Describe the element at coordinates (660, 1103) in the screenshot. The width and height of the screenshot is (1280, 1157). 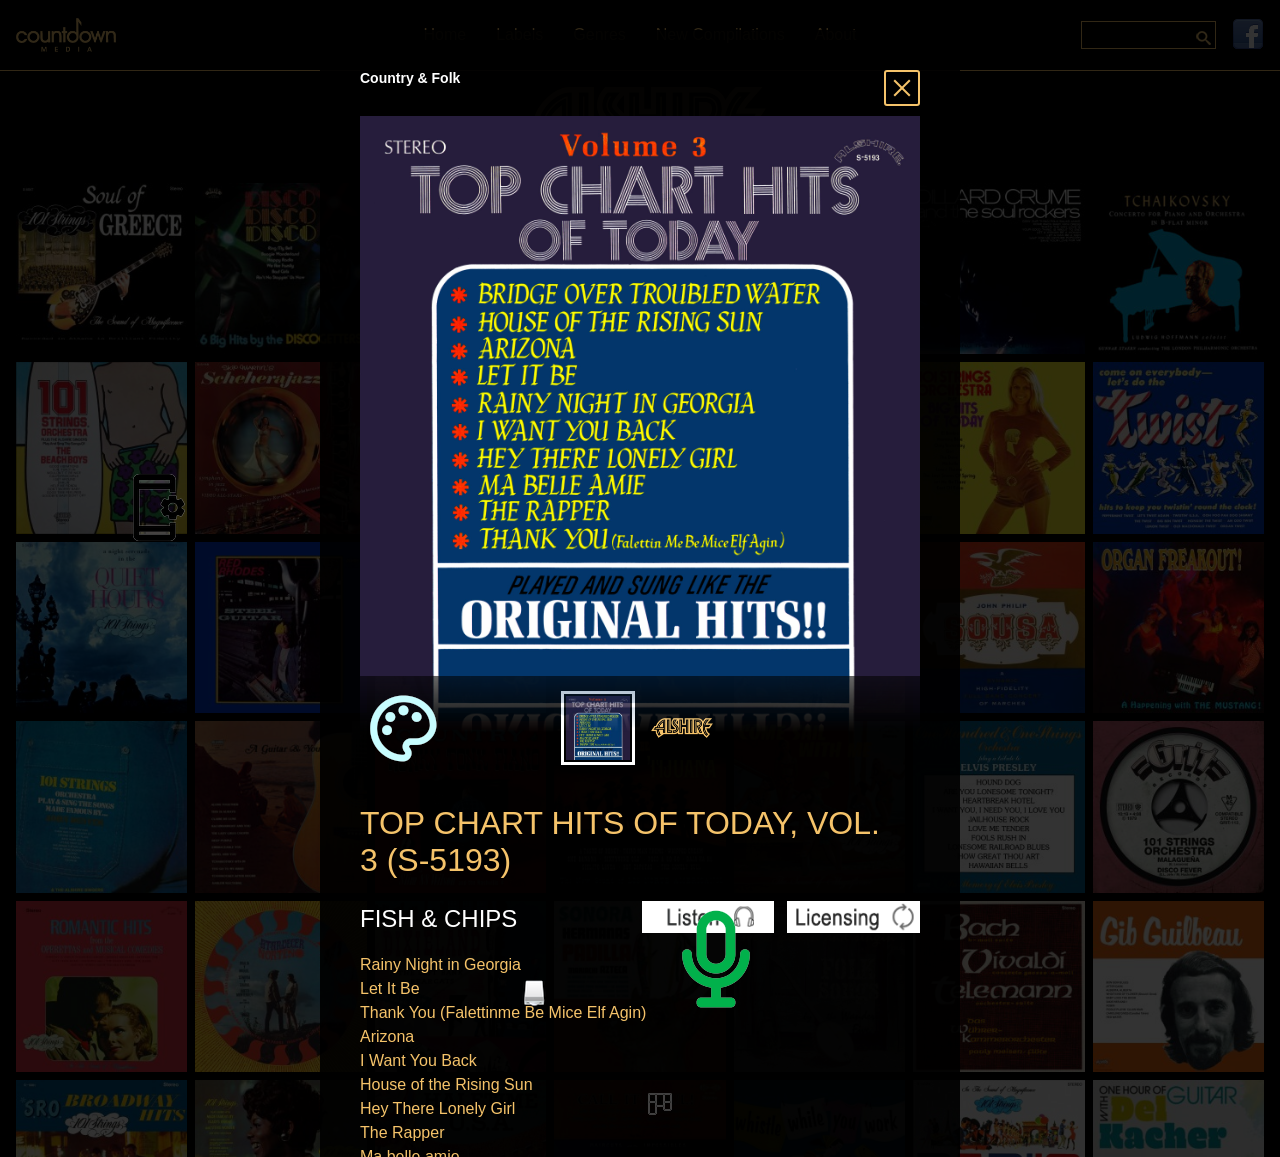
I see `open kanban board view` at that location.